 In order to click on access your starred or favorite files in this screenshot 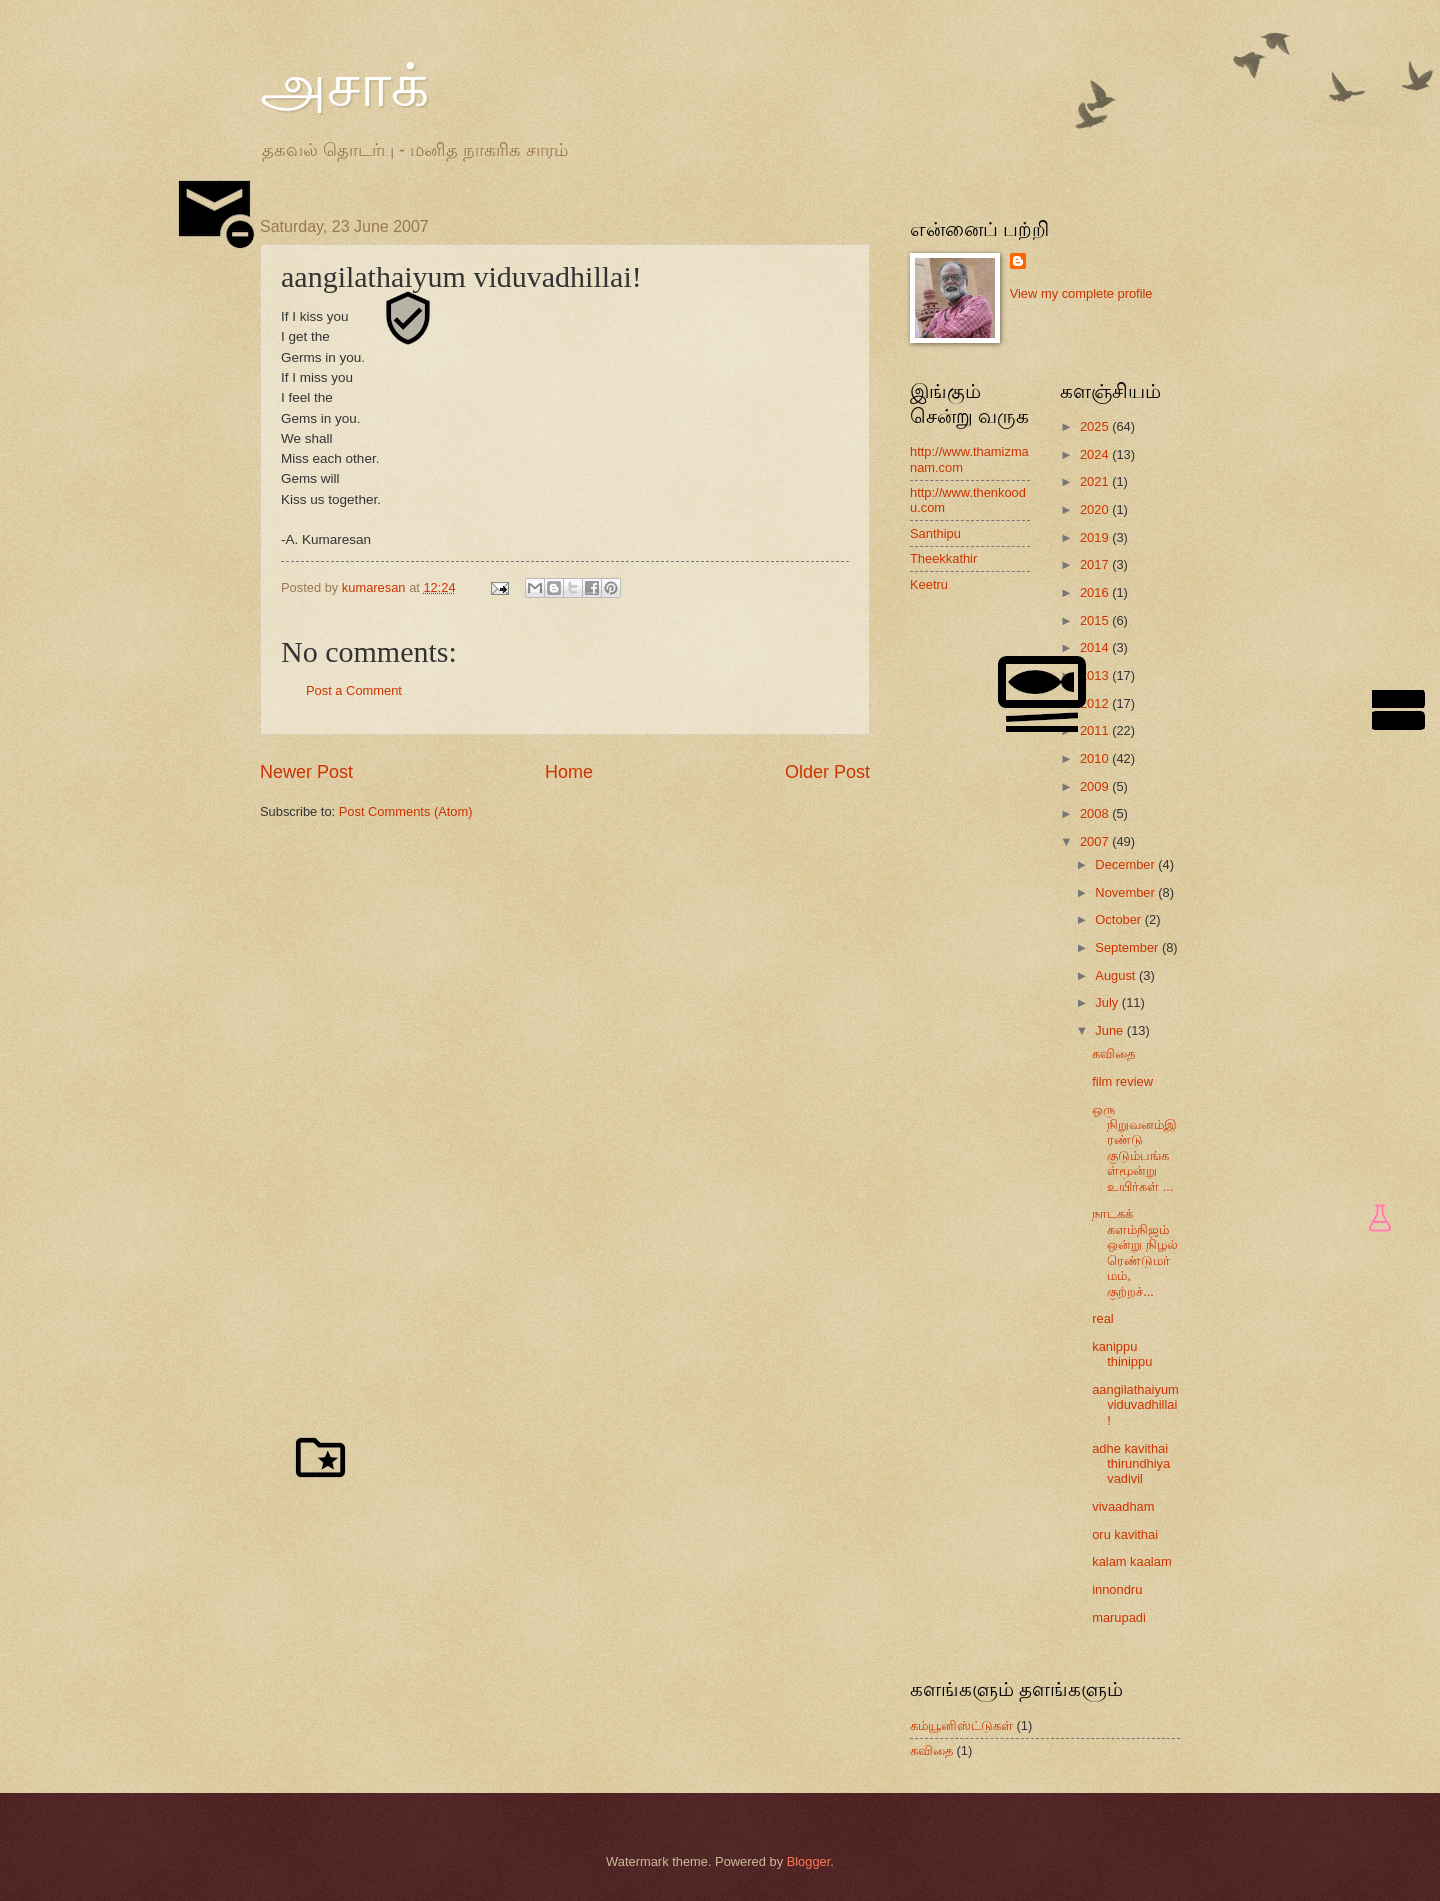, I will do `click(320, 1457)`.